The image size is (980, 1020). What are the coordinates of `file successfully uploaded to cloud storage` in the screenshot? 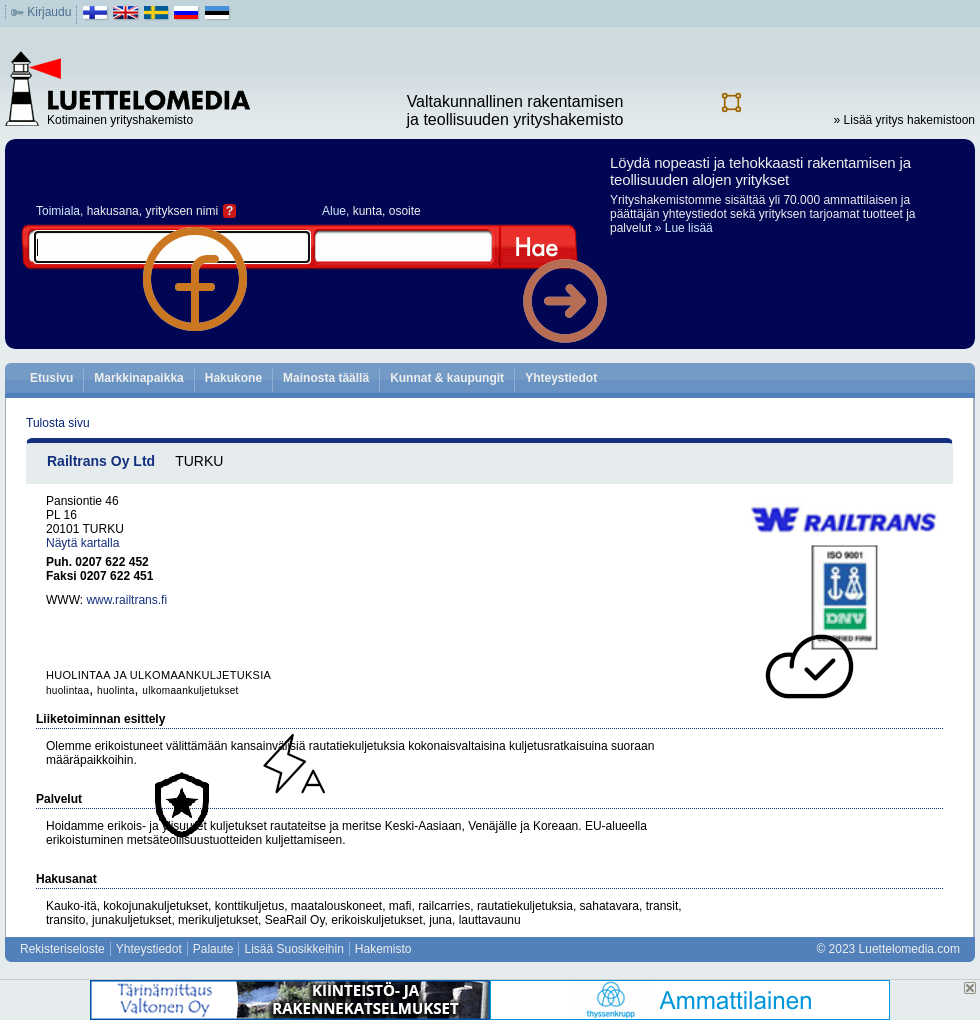 It's located at (809, 666).